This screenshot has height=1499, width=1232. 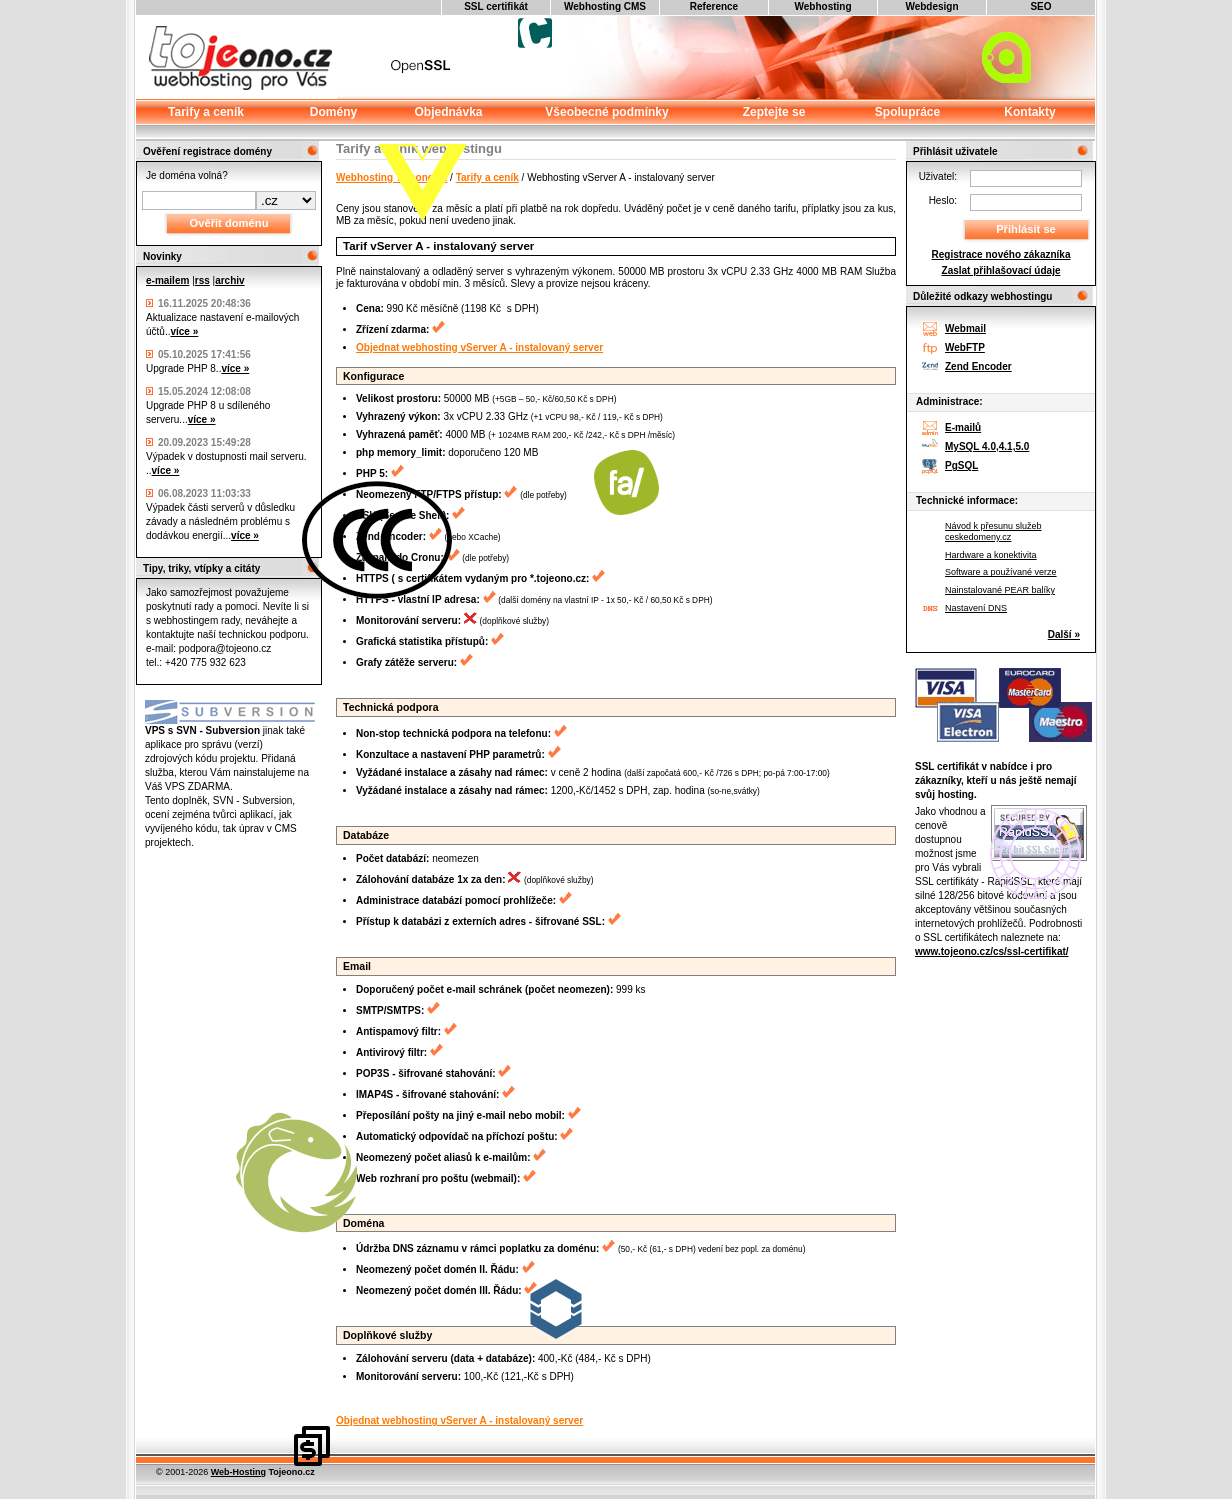 What do you see at coordinates (1035, 853) in the screenshot?
I see `open the VSCO photo editing app` at bounding box center [1035, 853].